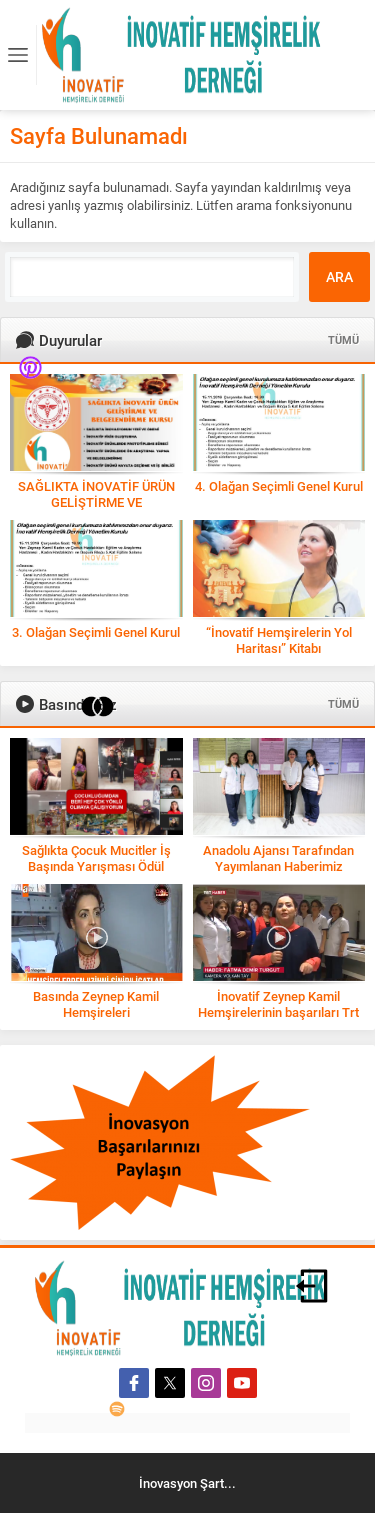 The width and height of the screenshot is (375, 1513). I want to click on open Spotify, so click(117, 1409).